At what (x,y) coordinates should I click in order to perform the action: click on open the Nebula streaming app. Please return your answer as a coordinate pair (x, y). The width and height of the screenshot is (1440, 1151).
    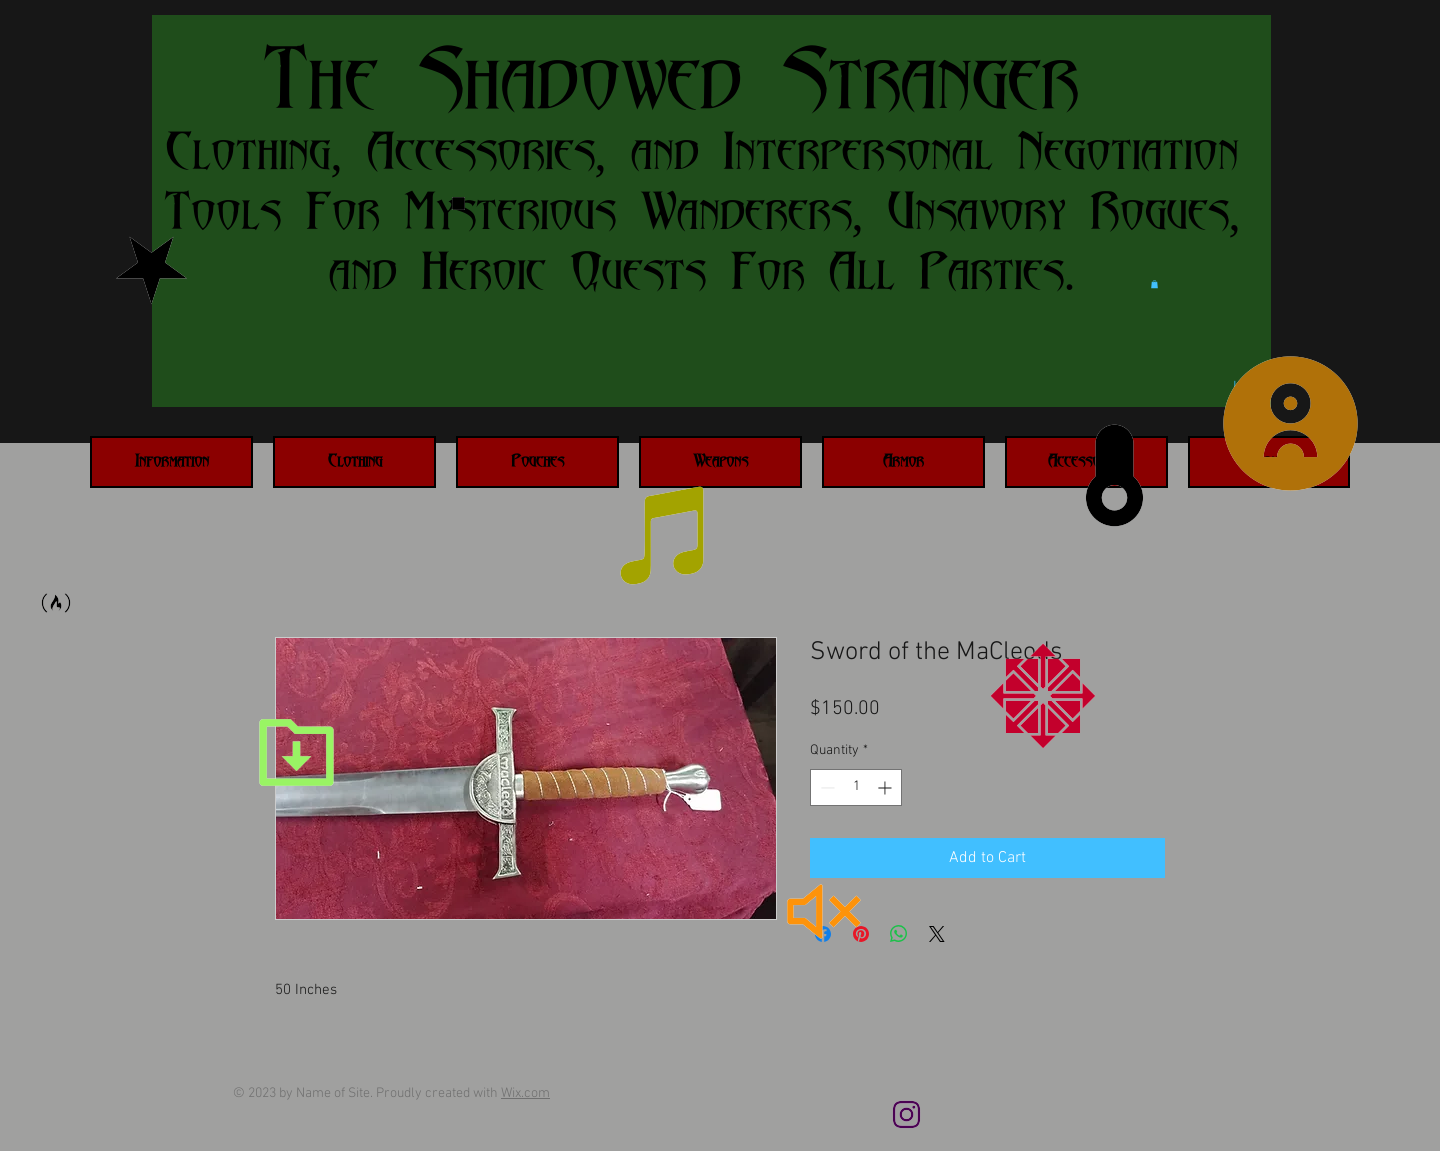
    Looking at the image, I should click on (151, 270).